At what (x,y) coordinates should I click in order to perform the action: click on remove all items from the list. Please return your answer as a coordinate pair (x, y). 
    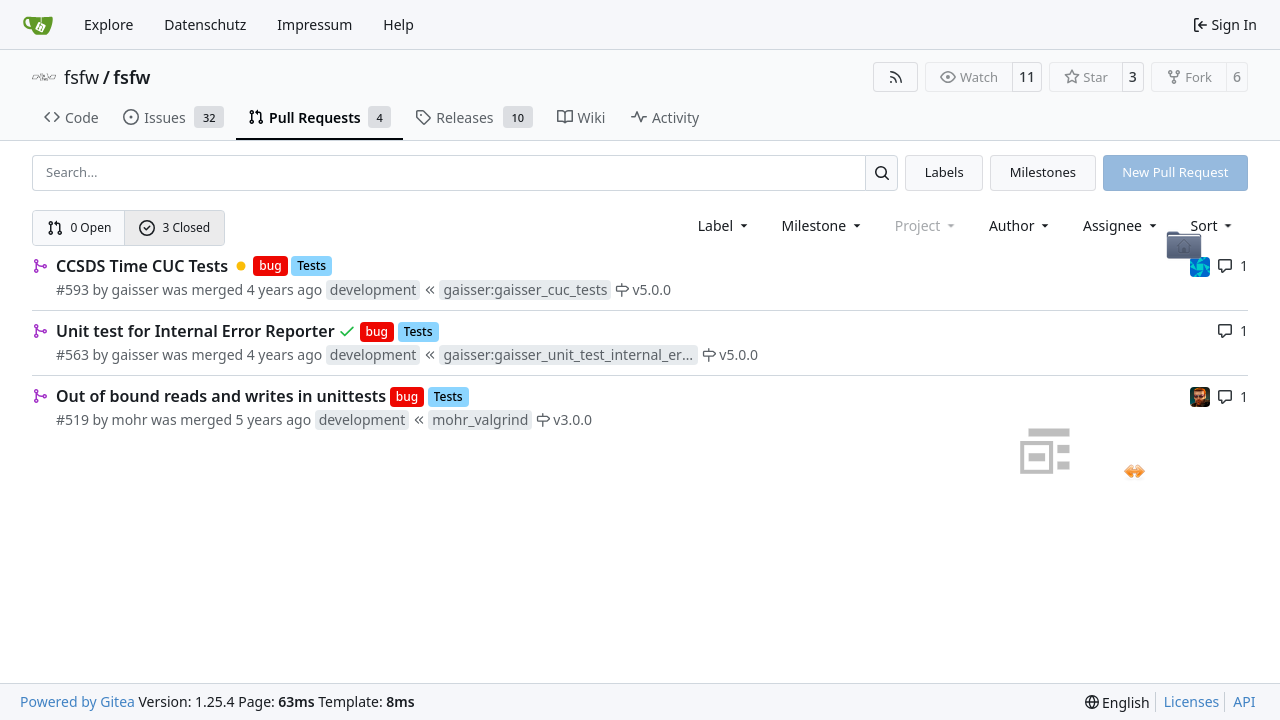
    Looking at the image, I should click on (1049, 449).